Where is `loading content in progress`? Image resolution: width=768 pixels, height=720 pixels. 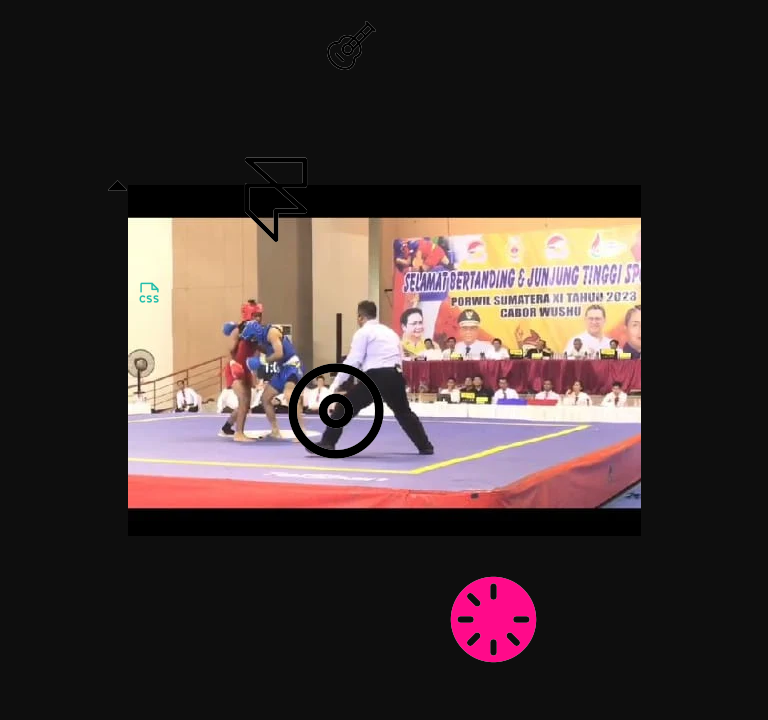 loading content in progress is located at coordinates (493, 619).